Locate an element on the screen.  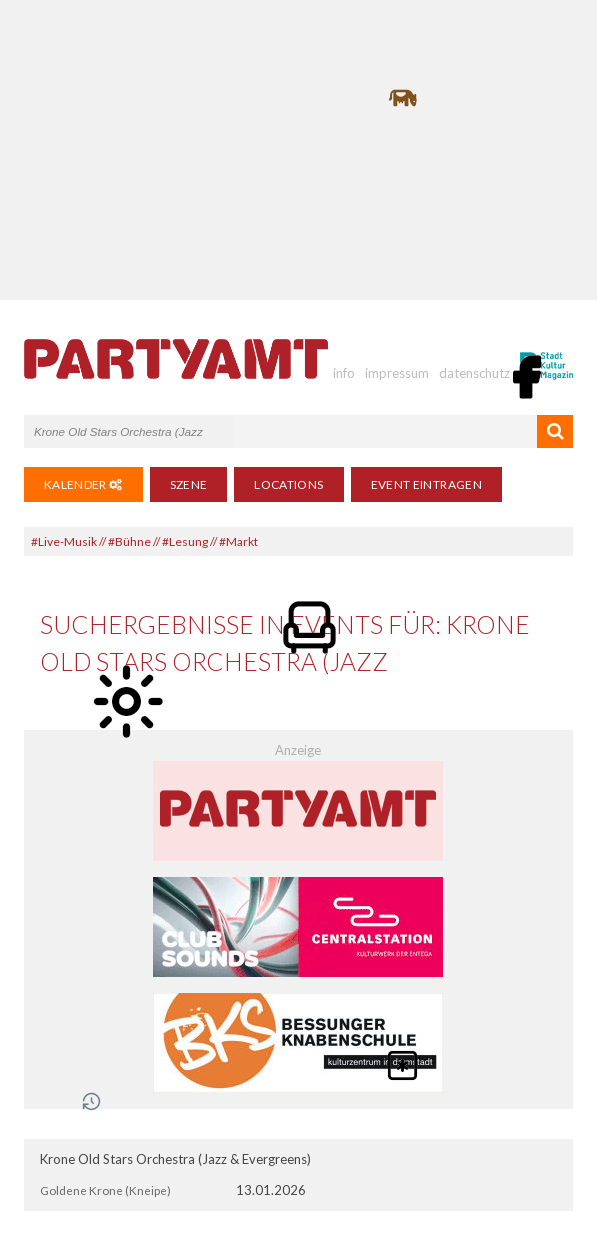
view activity history is located at coordinates (91, 1101).